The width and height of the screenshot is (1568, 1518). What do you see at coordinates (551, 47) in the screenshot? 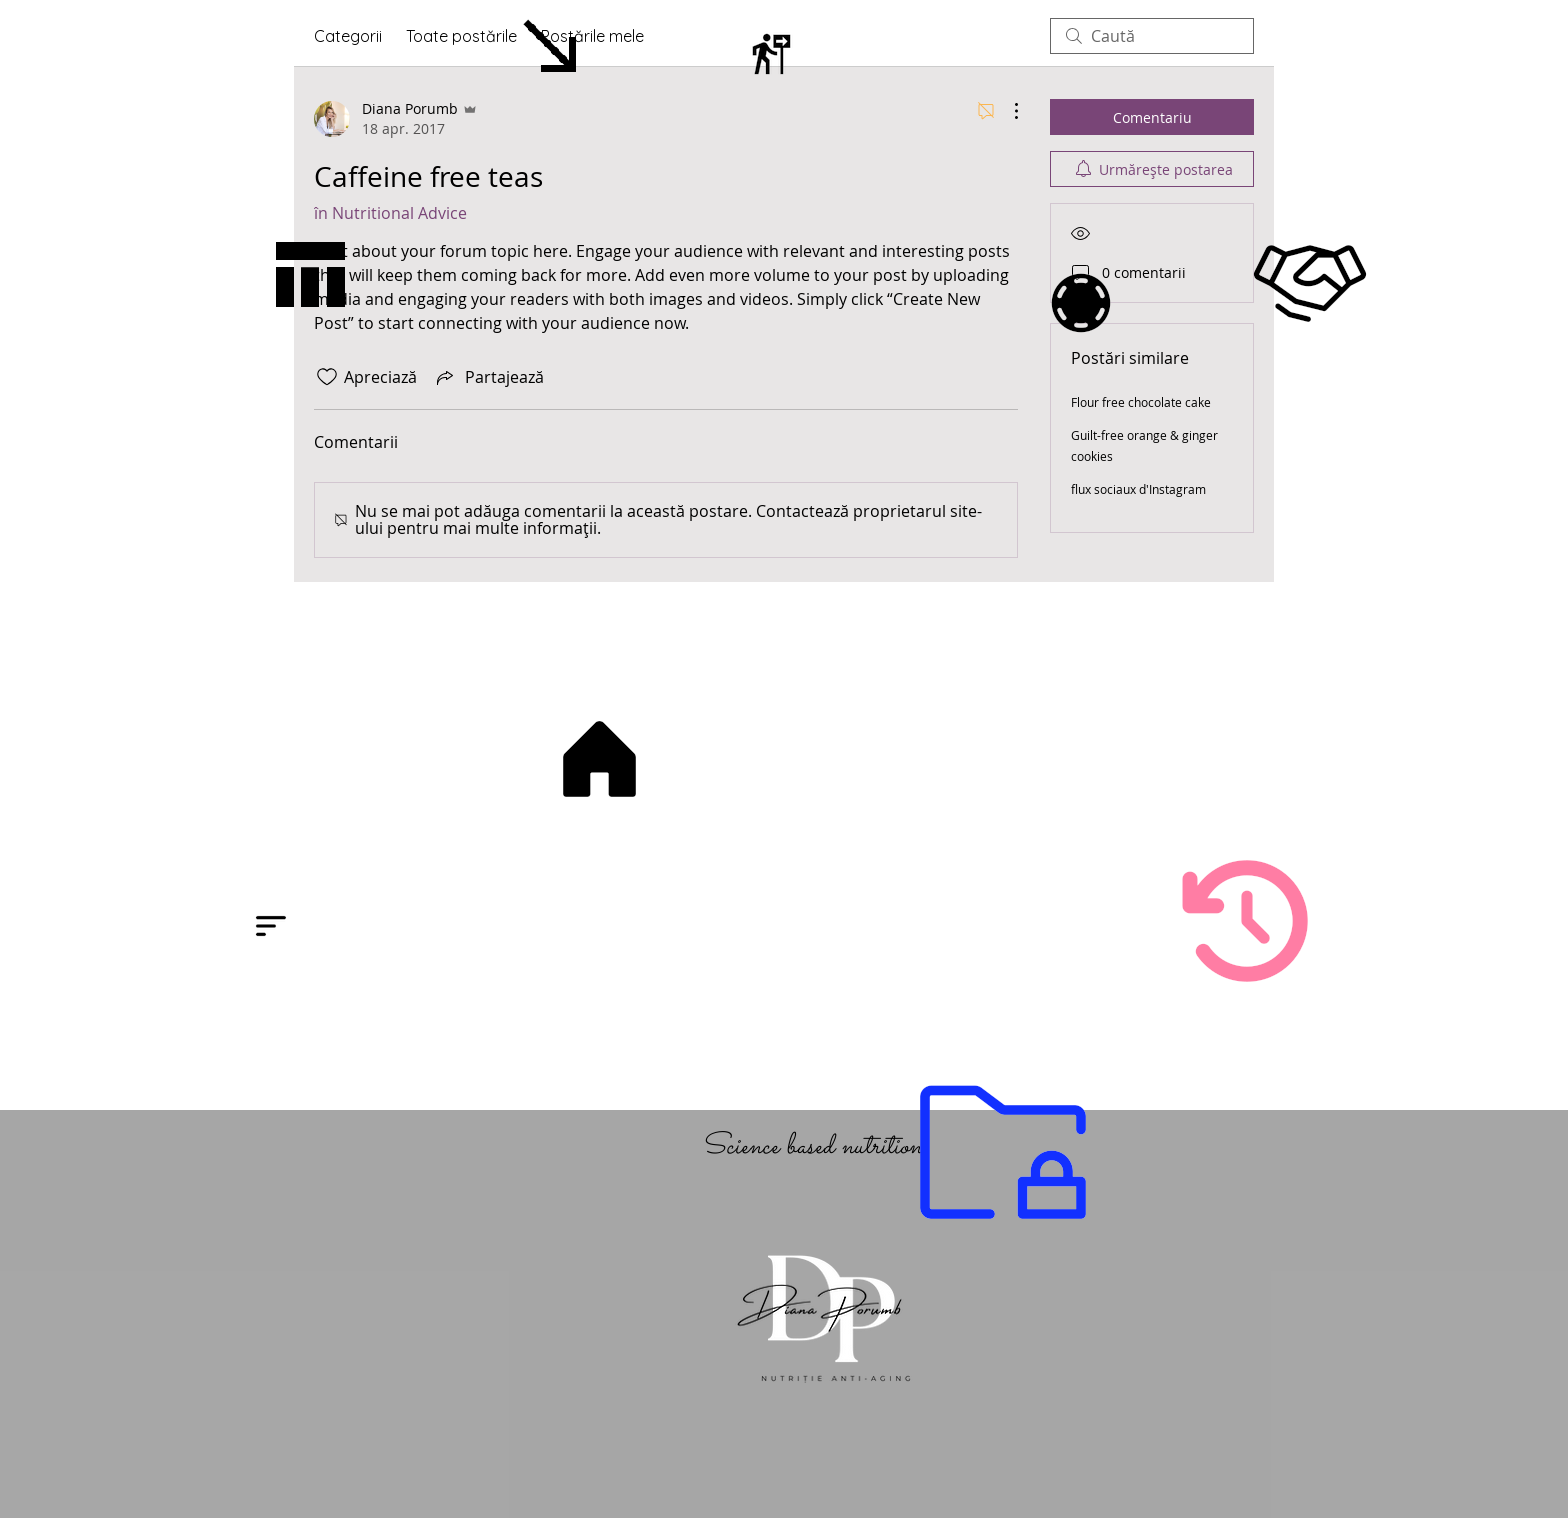
I see `navigate to the bottom-right section` at bounding box center [551, 47].